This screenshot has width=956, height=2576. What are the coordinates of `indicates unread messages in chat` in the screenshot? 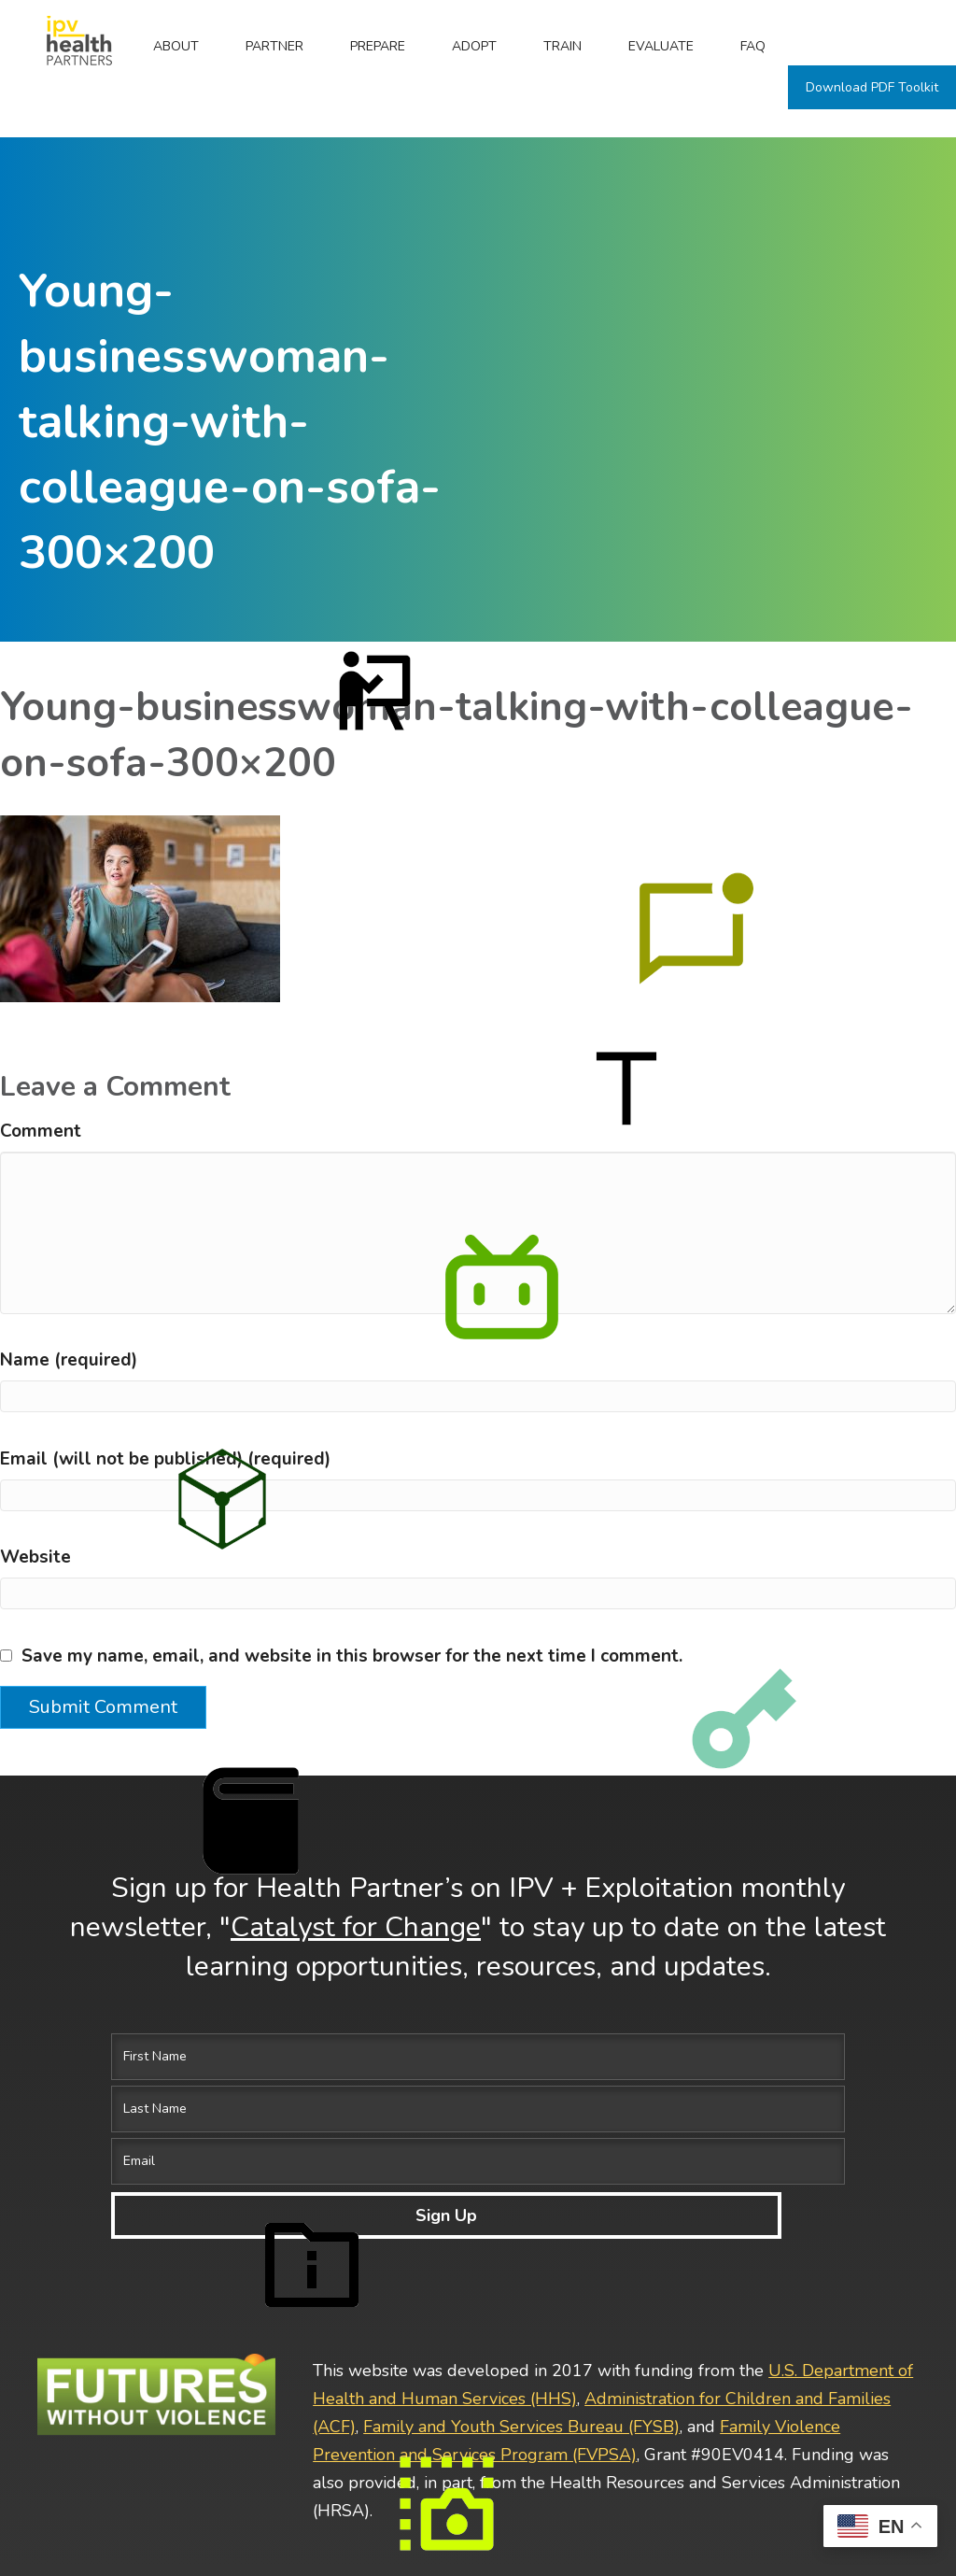 It's located at (691, 929).